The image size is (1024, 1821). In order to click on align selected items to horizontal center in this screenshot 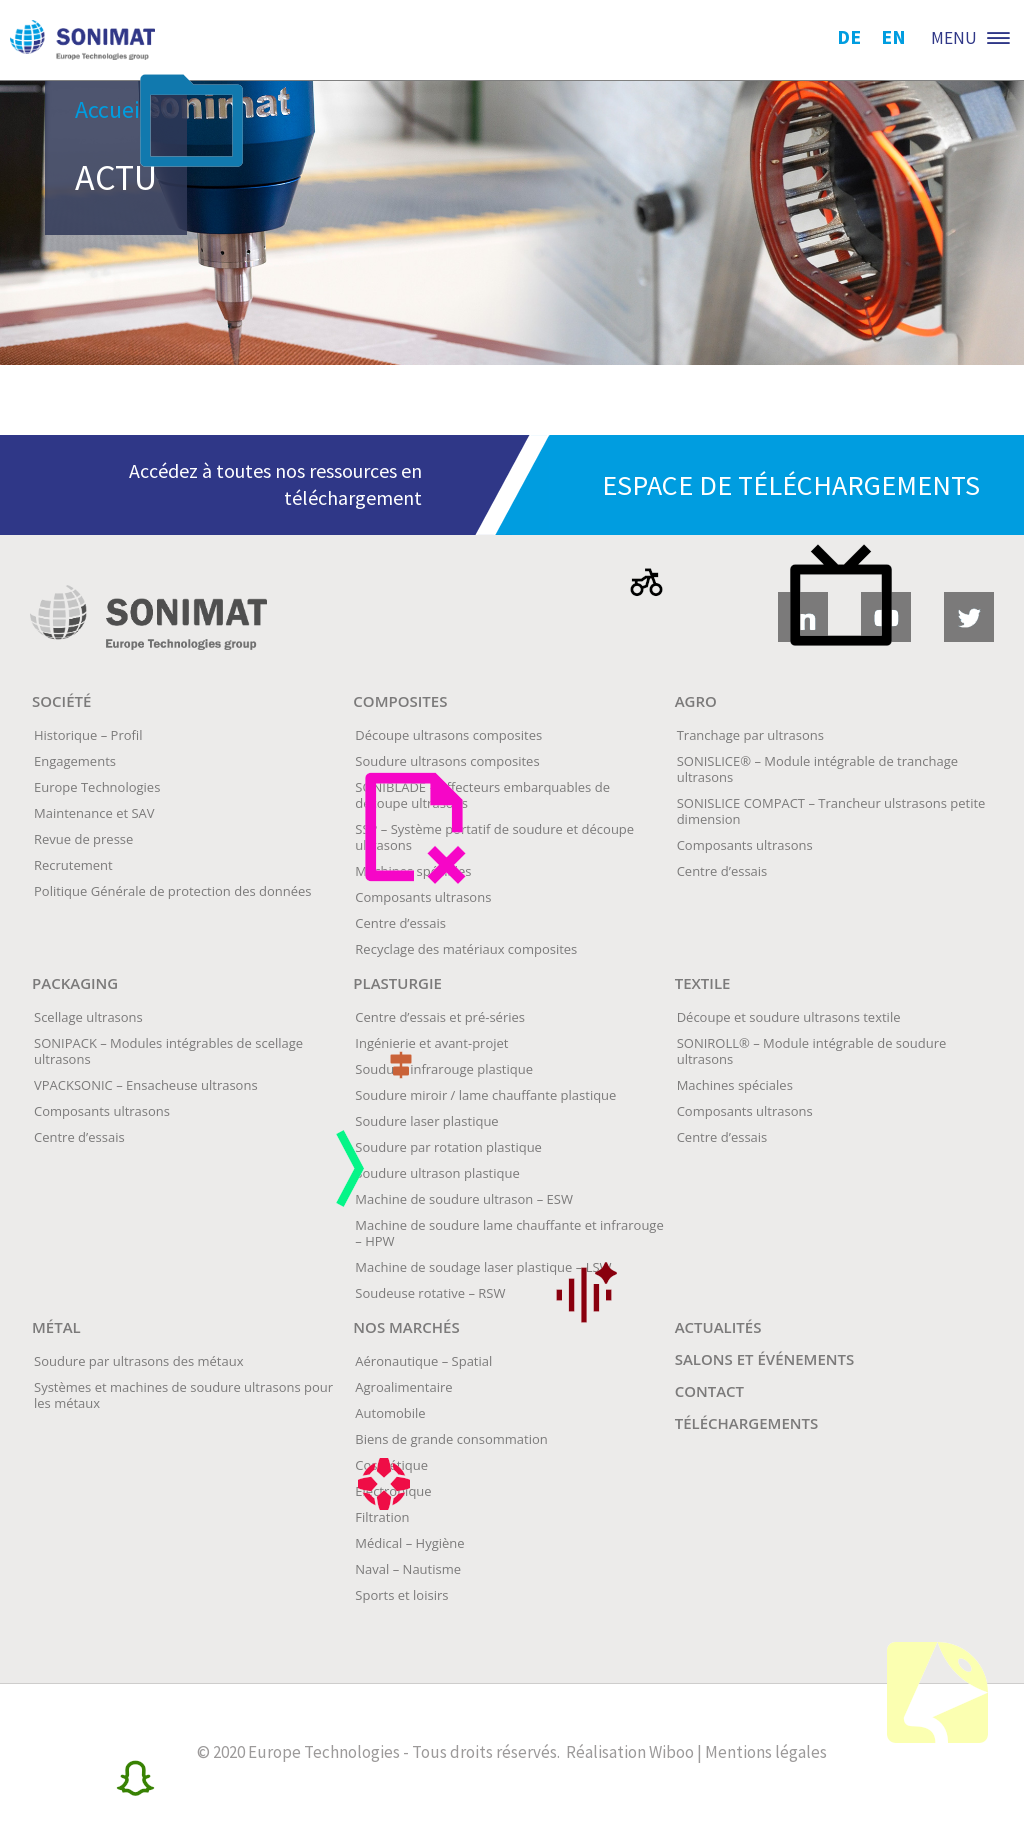, I will do `click(401, 1065)`.